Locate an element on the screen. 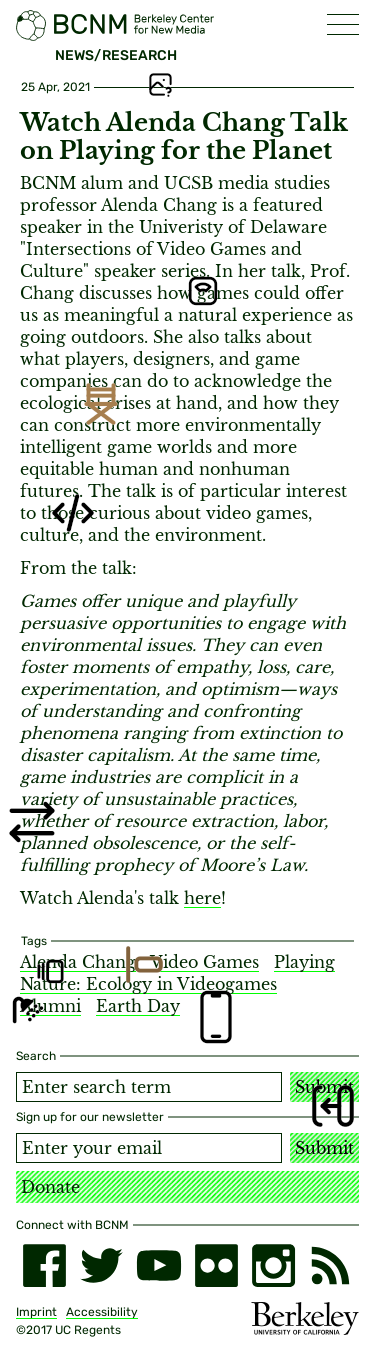 This screenshot has width=375, height=1345. access mobile device settings is located at coordinates (216, 1017).